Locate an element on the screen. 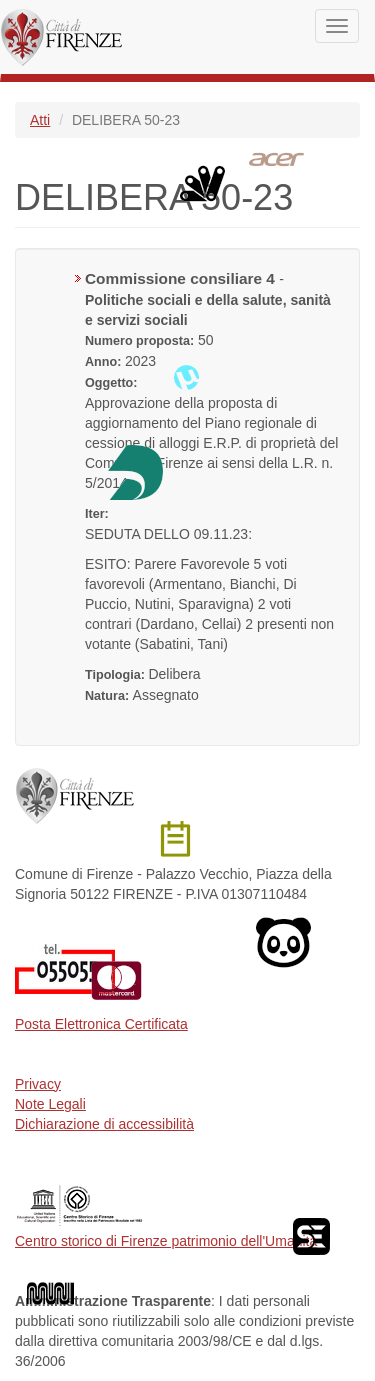  open µTorrent application is located at coordinates (186, 377).